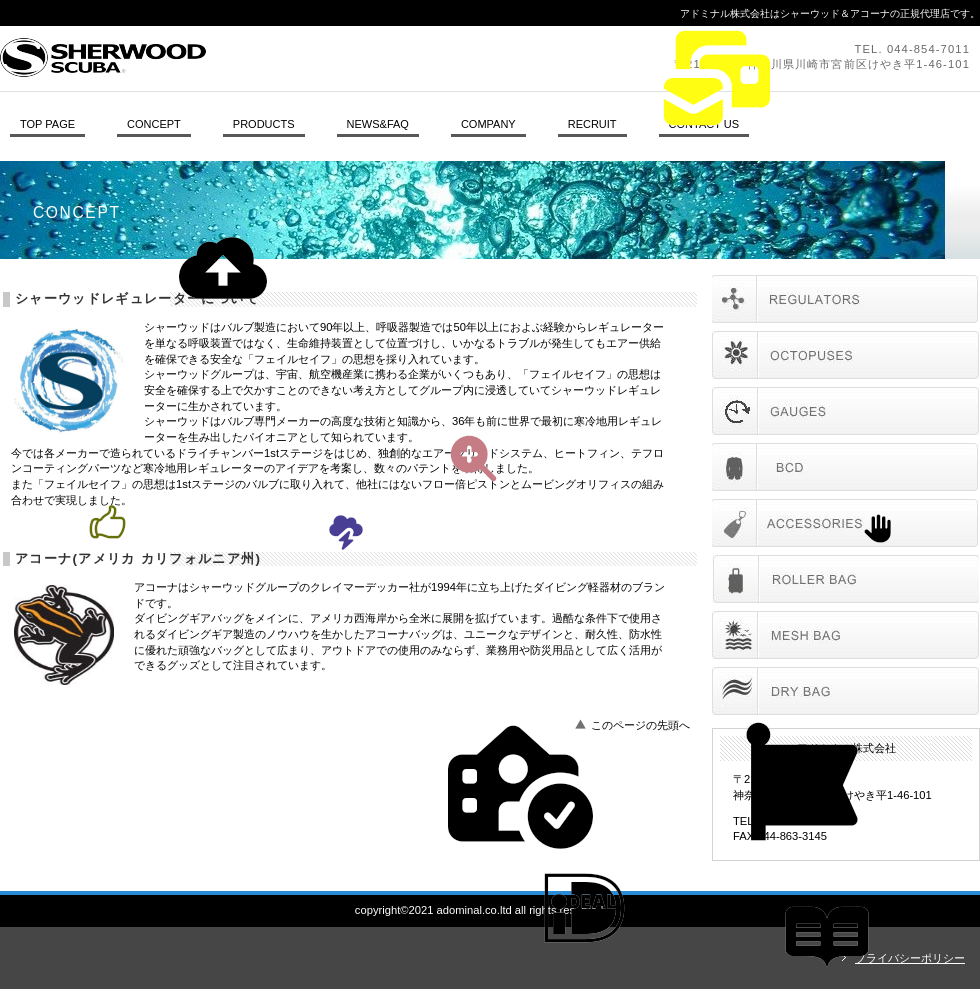  I want to click on pay with iDEAL payment method, so click(584, 908).